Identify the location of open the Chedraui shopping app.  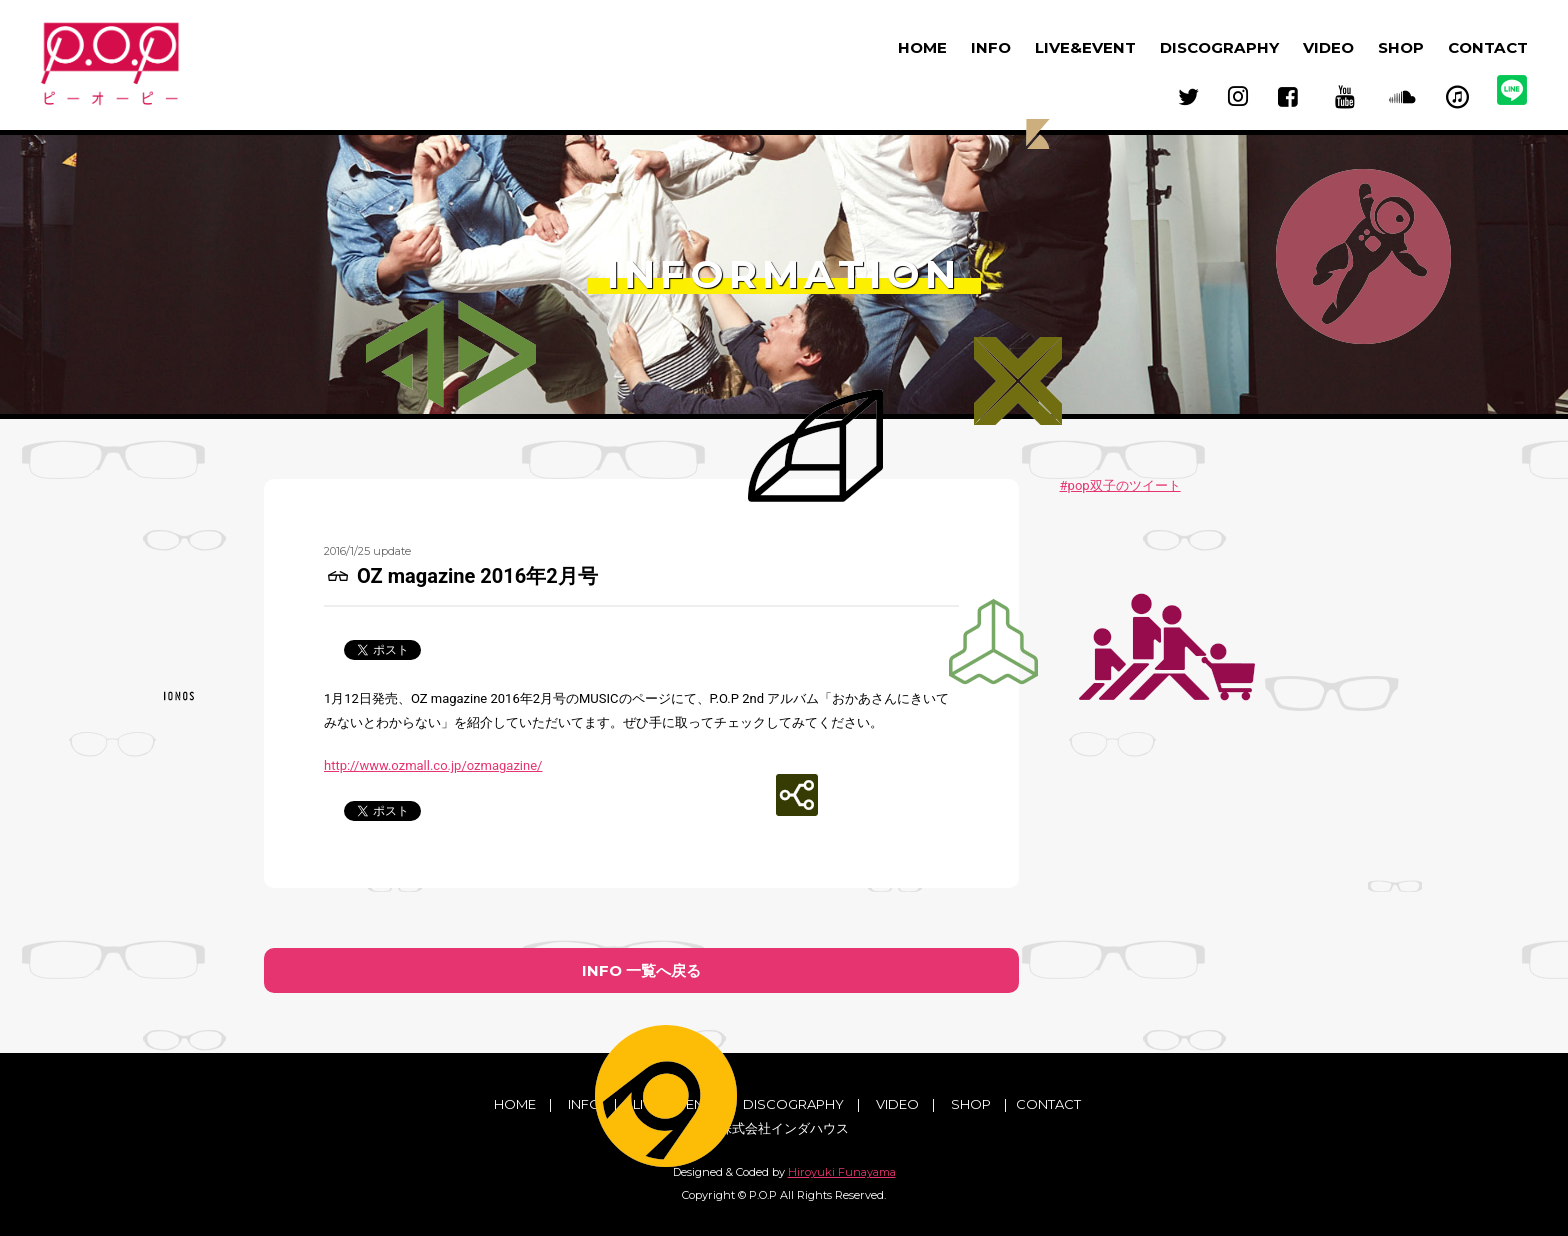
(1167, 647).